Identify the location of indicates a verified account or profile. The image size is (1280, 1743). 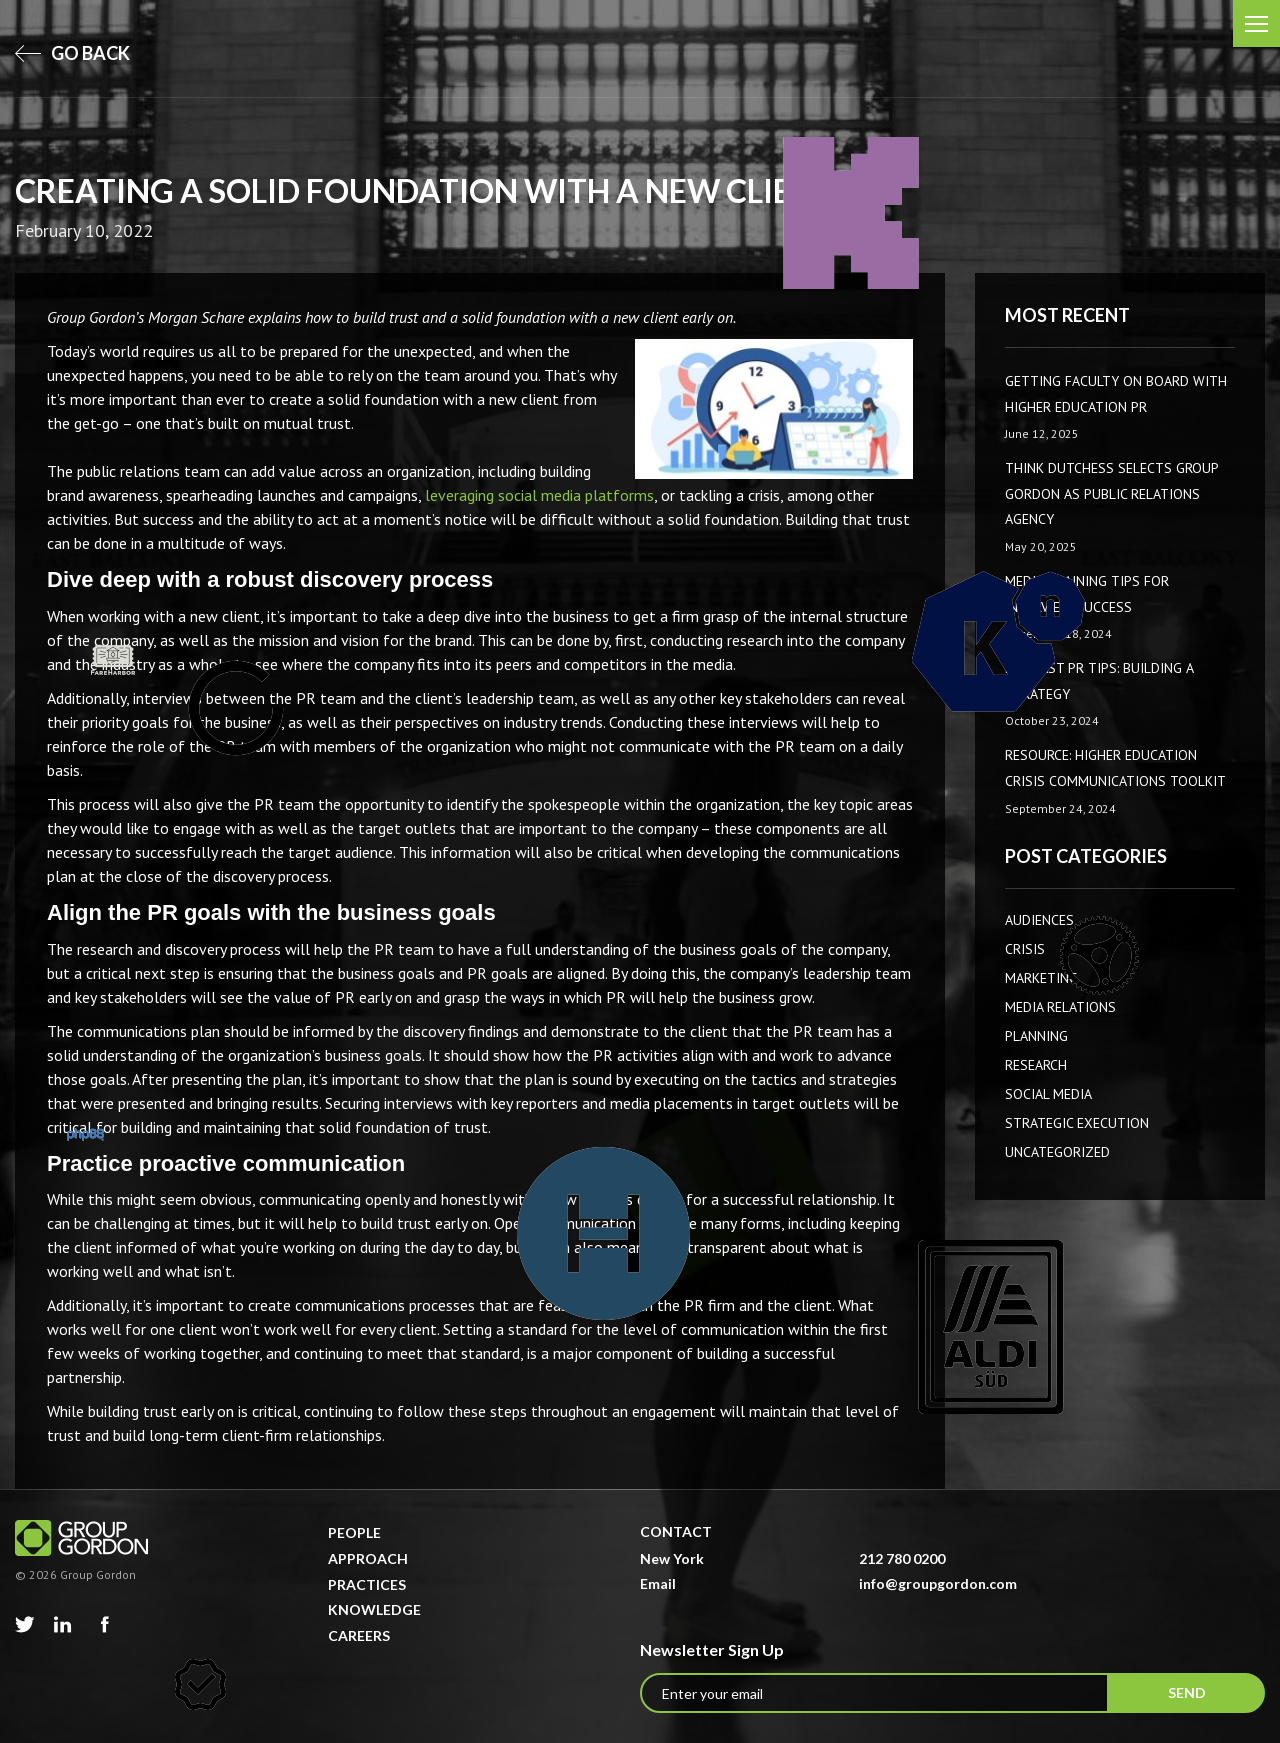
(200, 1684).